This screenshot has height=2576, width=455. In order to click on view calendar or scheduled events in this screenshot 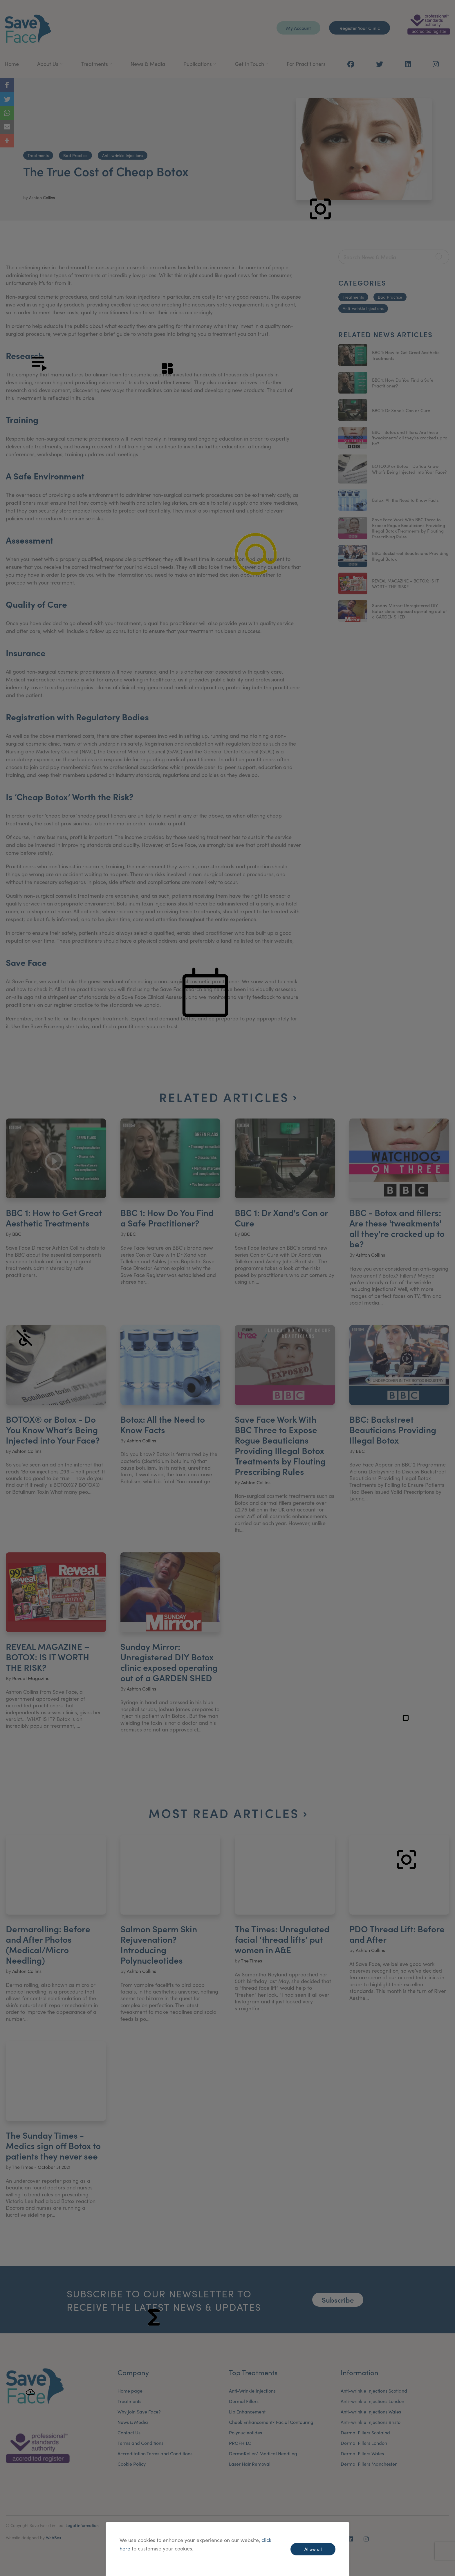, I will do `click(205, 994)`.